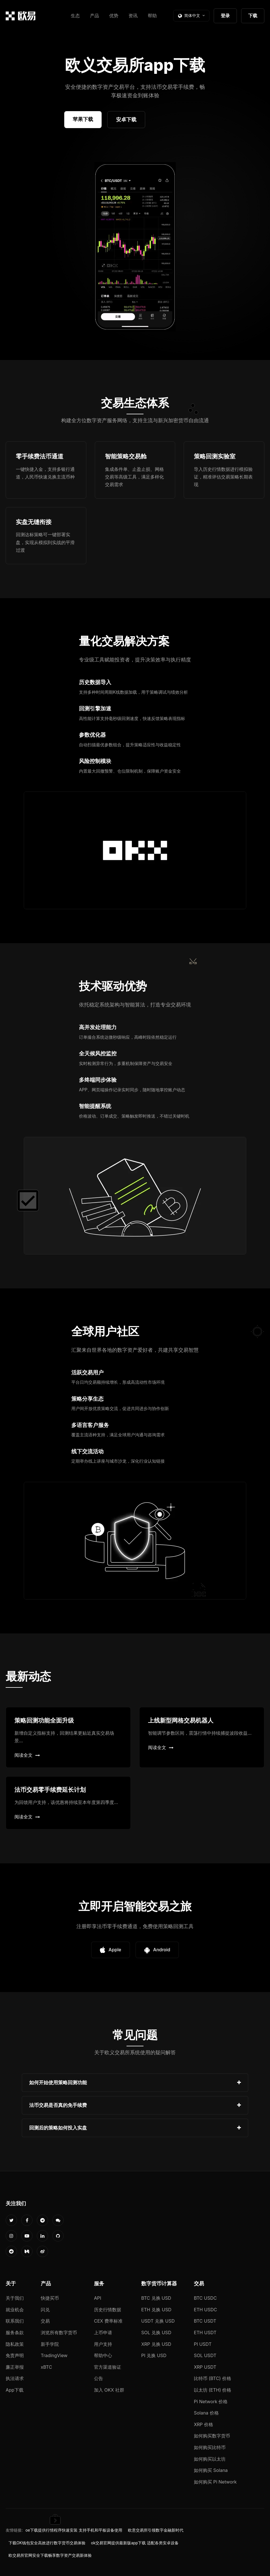  Describe the element at coordinates (55, 2519) in the screenshot. I see `schedule task for next week` at that location.